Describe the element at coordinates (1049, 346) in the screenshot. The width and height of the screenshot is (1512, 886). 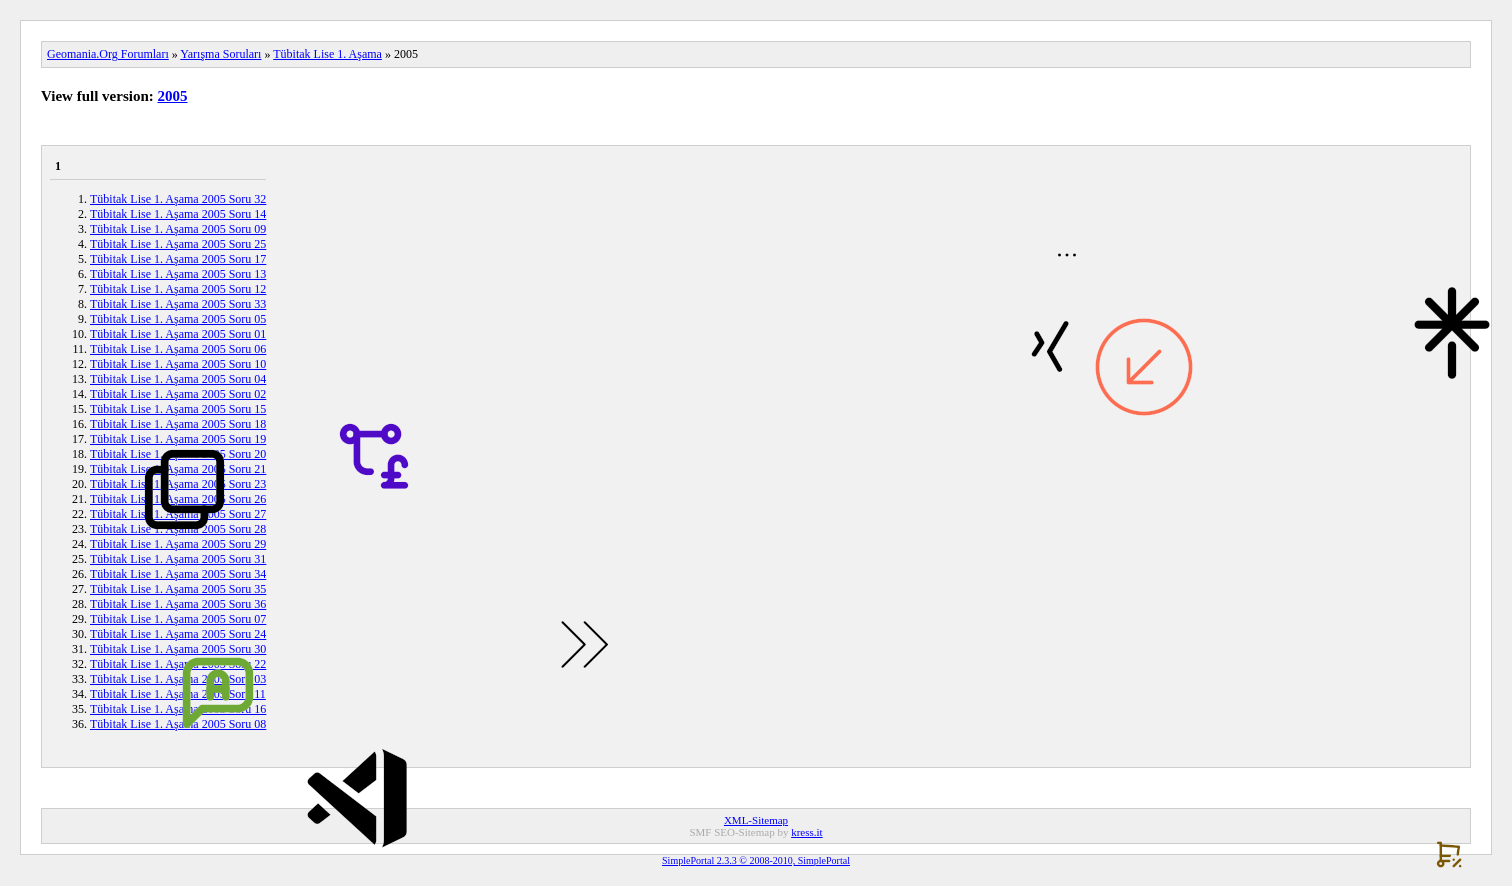
I see `connect with xing professional network` at that location.